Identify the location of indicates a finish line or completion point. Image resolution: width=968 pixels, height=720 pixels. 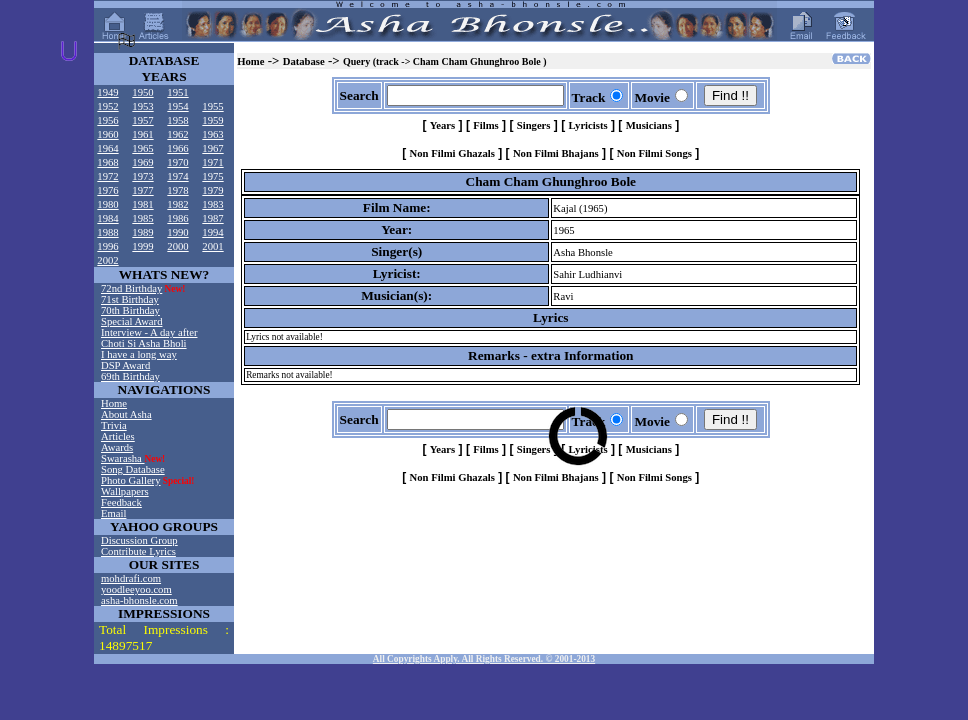
(126, 41).